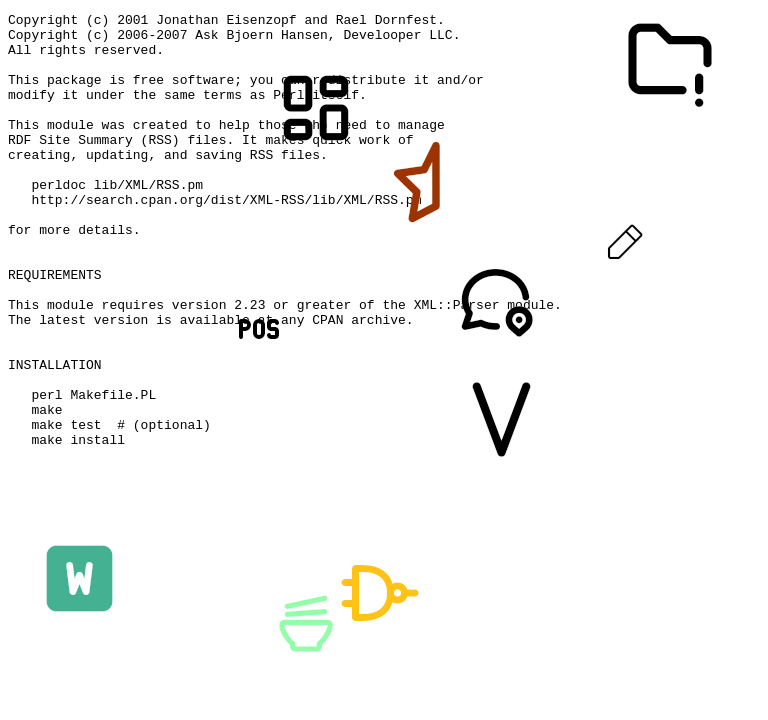 This screenshot has width=768, height=720. I want to click on browse asian cuisine restaurants, so click(306, 625).